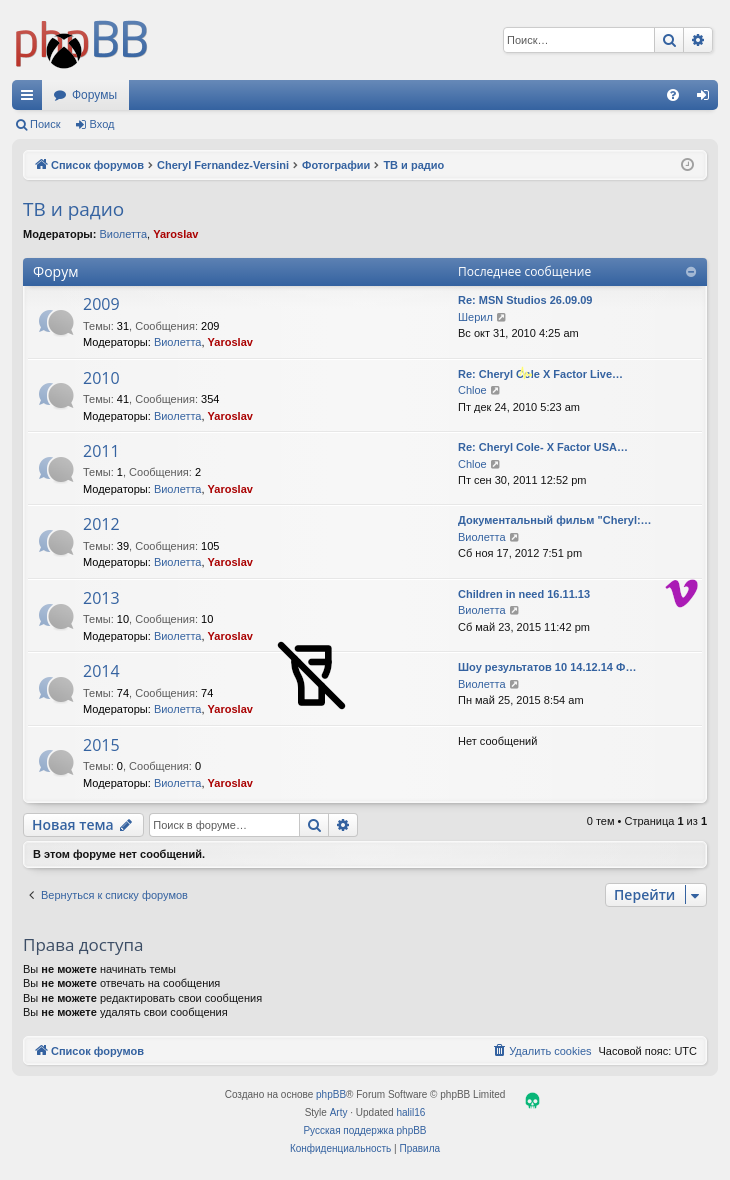 This screenshot has width=730, height=1180. Describe the element at coordinates (525, 373) in the screenshot. I see `view activity or health metrics` at that location.